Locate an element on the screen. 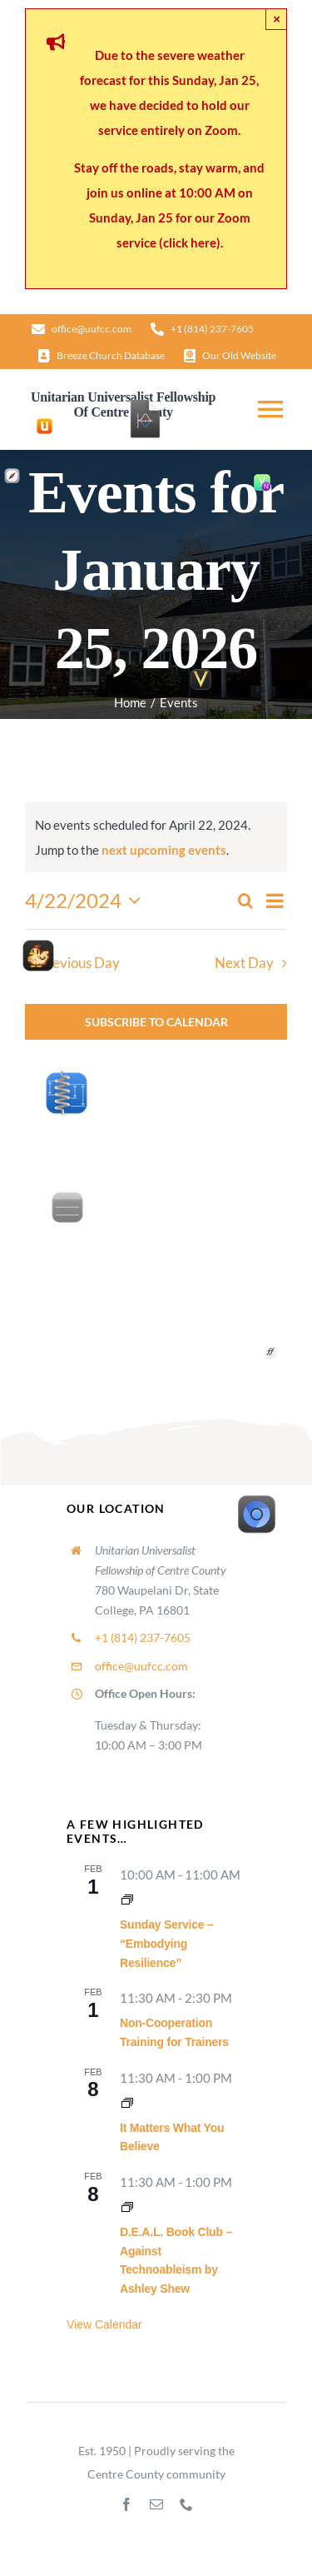 The height and width of the screenshot is (2576, 312). open fontforge font editing application is located at coordinates (270, 1351).